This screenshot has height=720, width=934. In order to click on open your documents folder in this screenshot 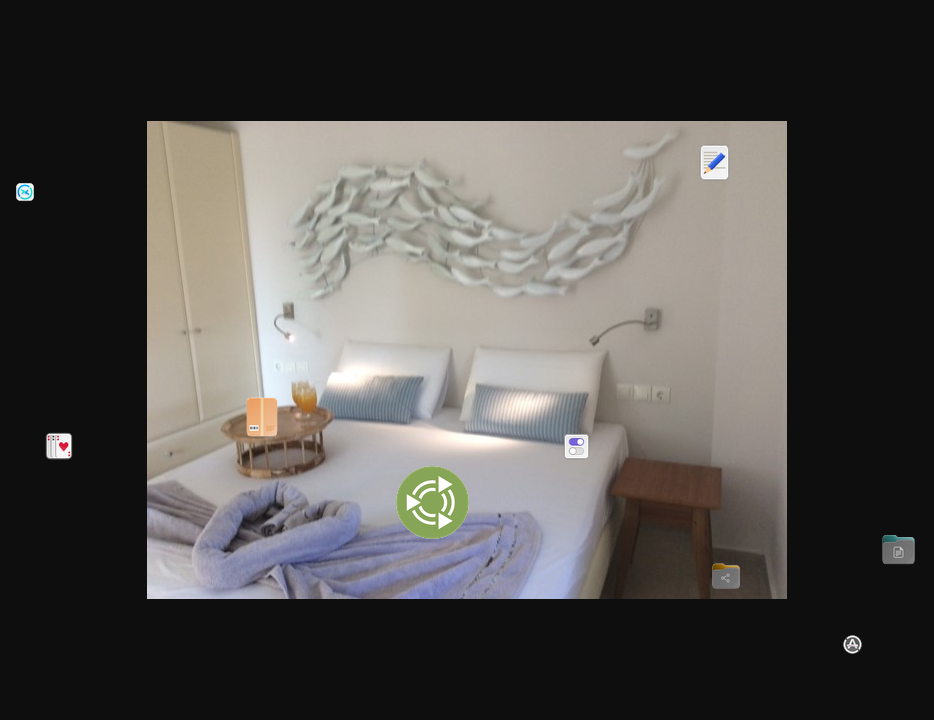, I will do `click(898, 549)`.